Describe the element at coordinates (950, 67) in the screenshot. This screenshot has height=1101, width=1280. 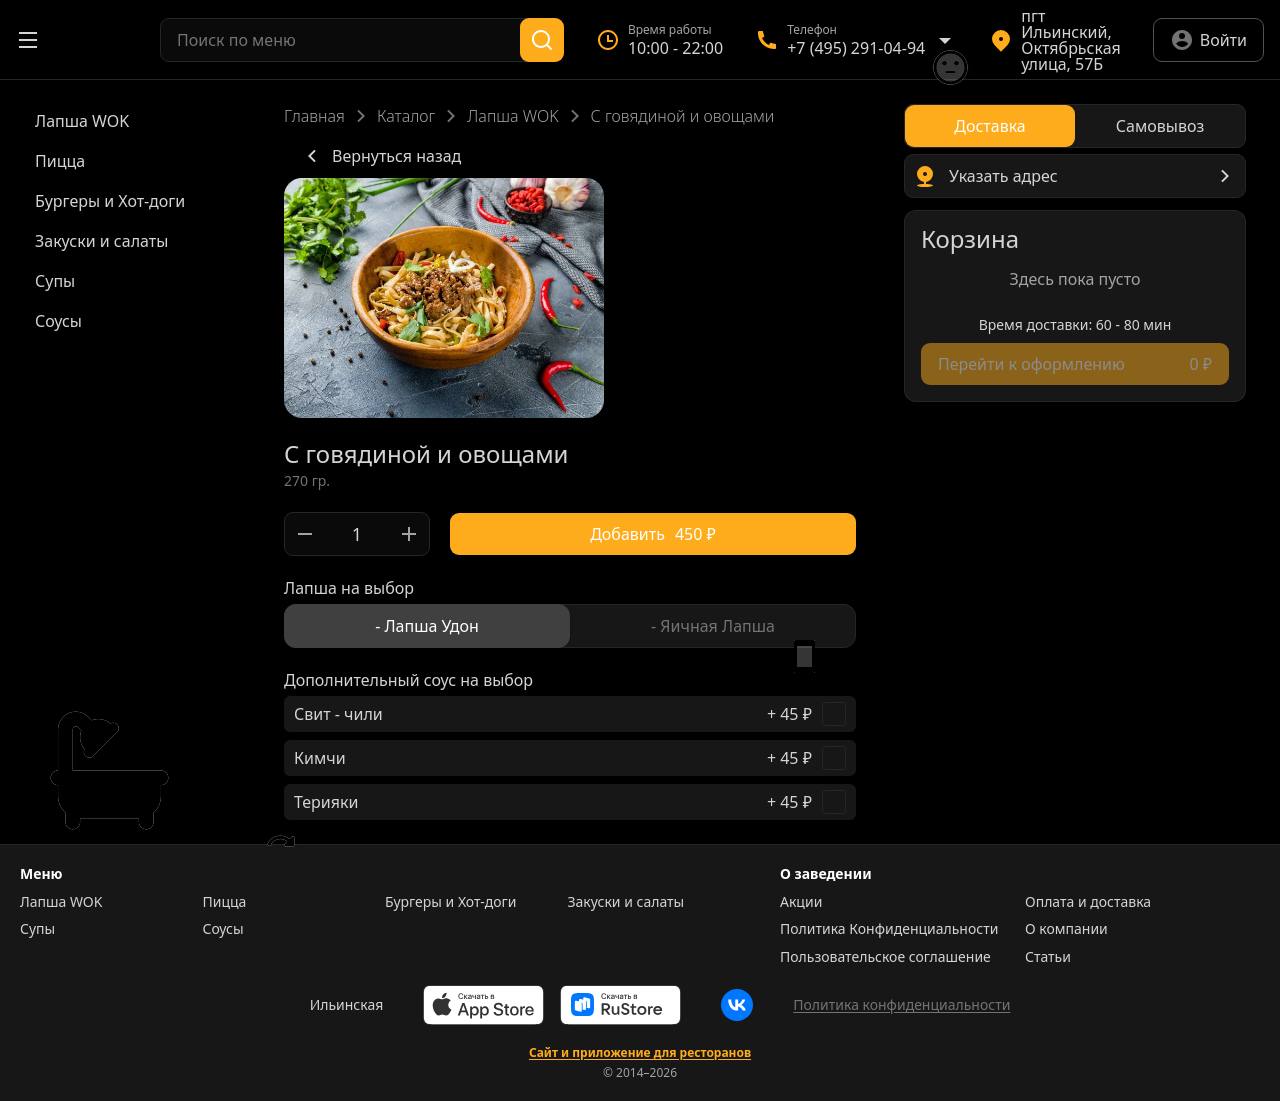
I see `indicates neutral feedback or rating` at that location.